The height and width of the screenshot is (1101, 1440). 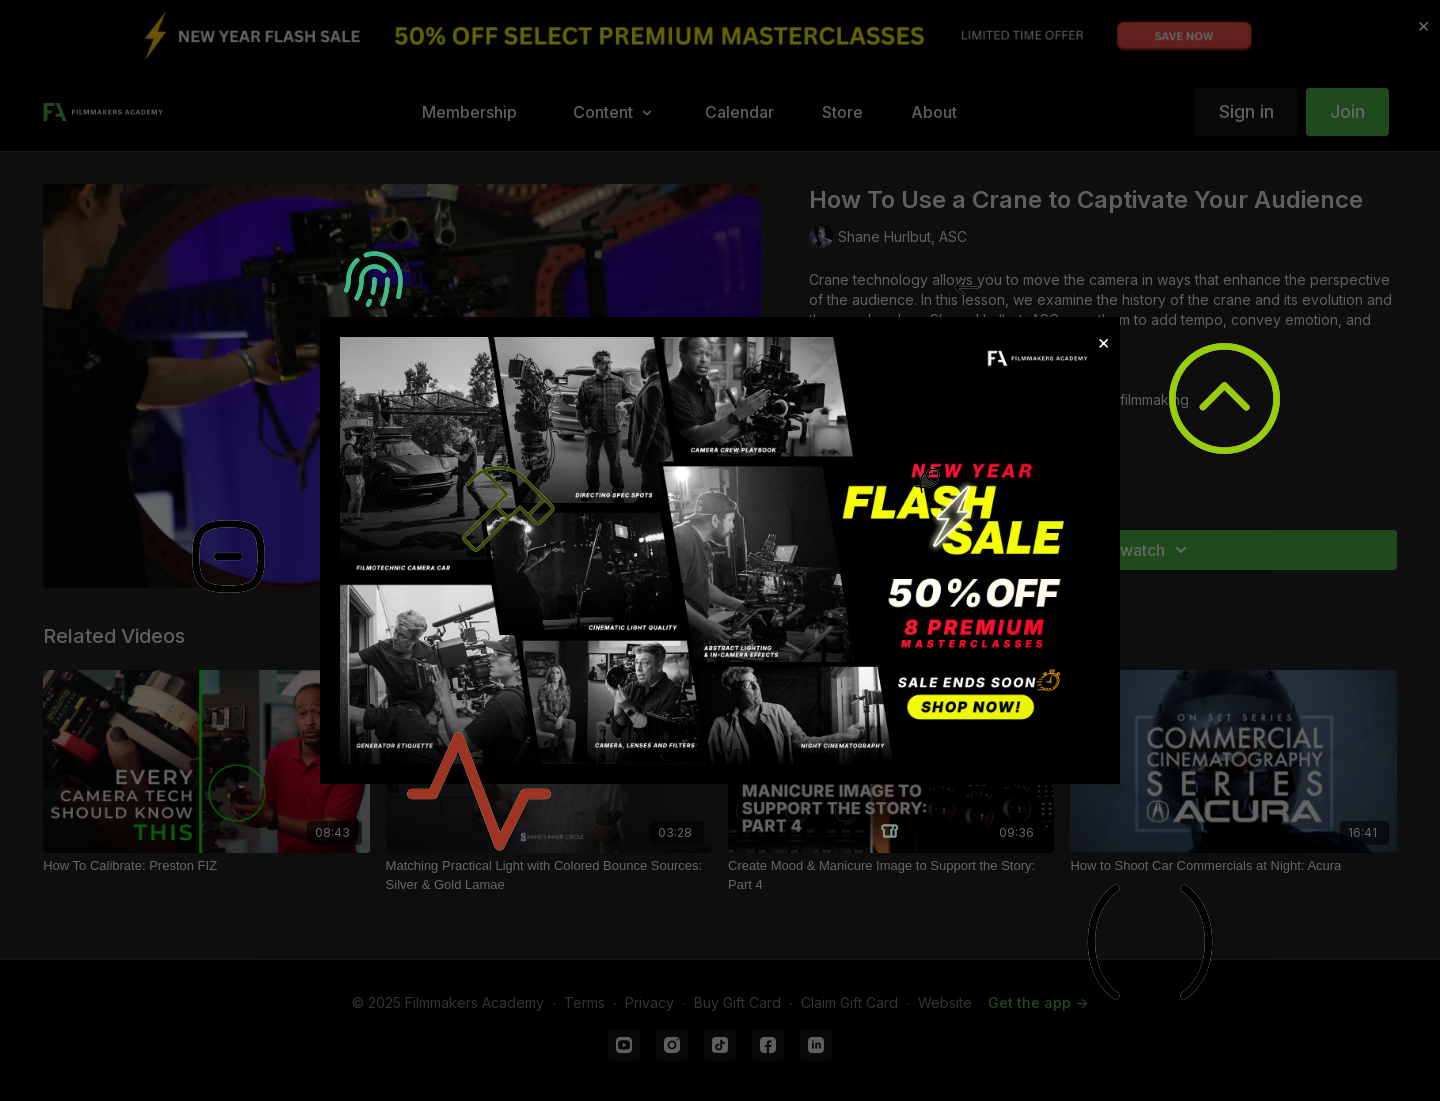 I want to click on authenticate with fingerprint, so click(x=374, y=279).